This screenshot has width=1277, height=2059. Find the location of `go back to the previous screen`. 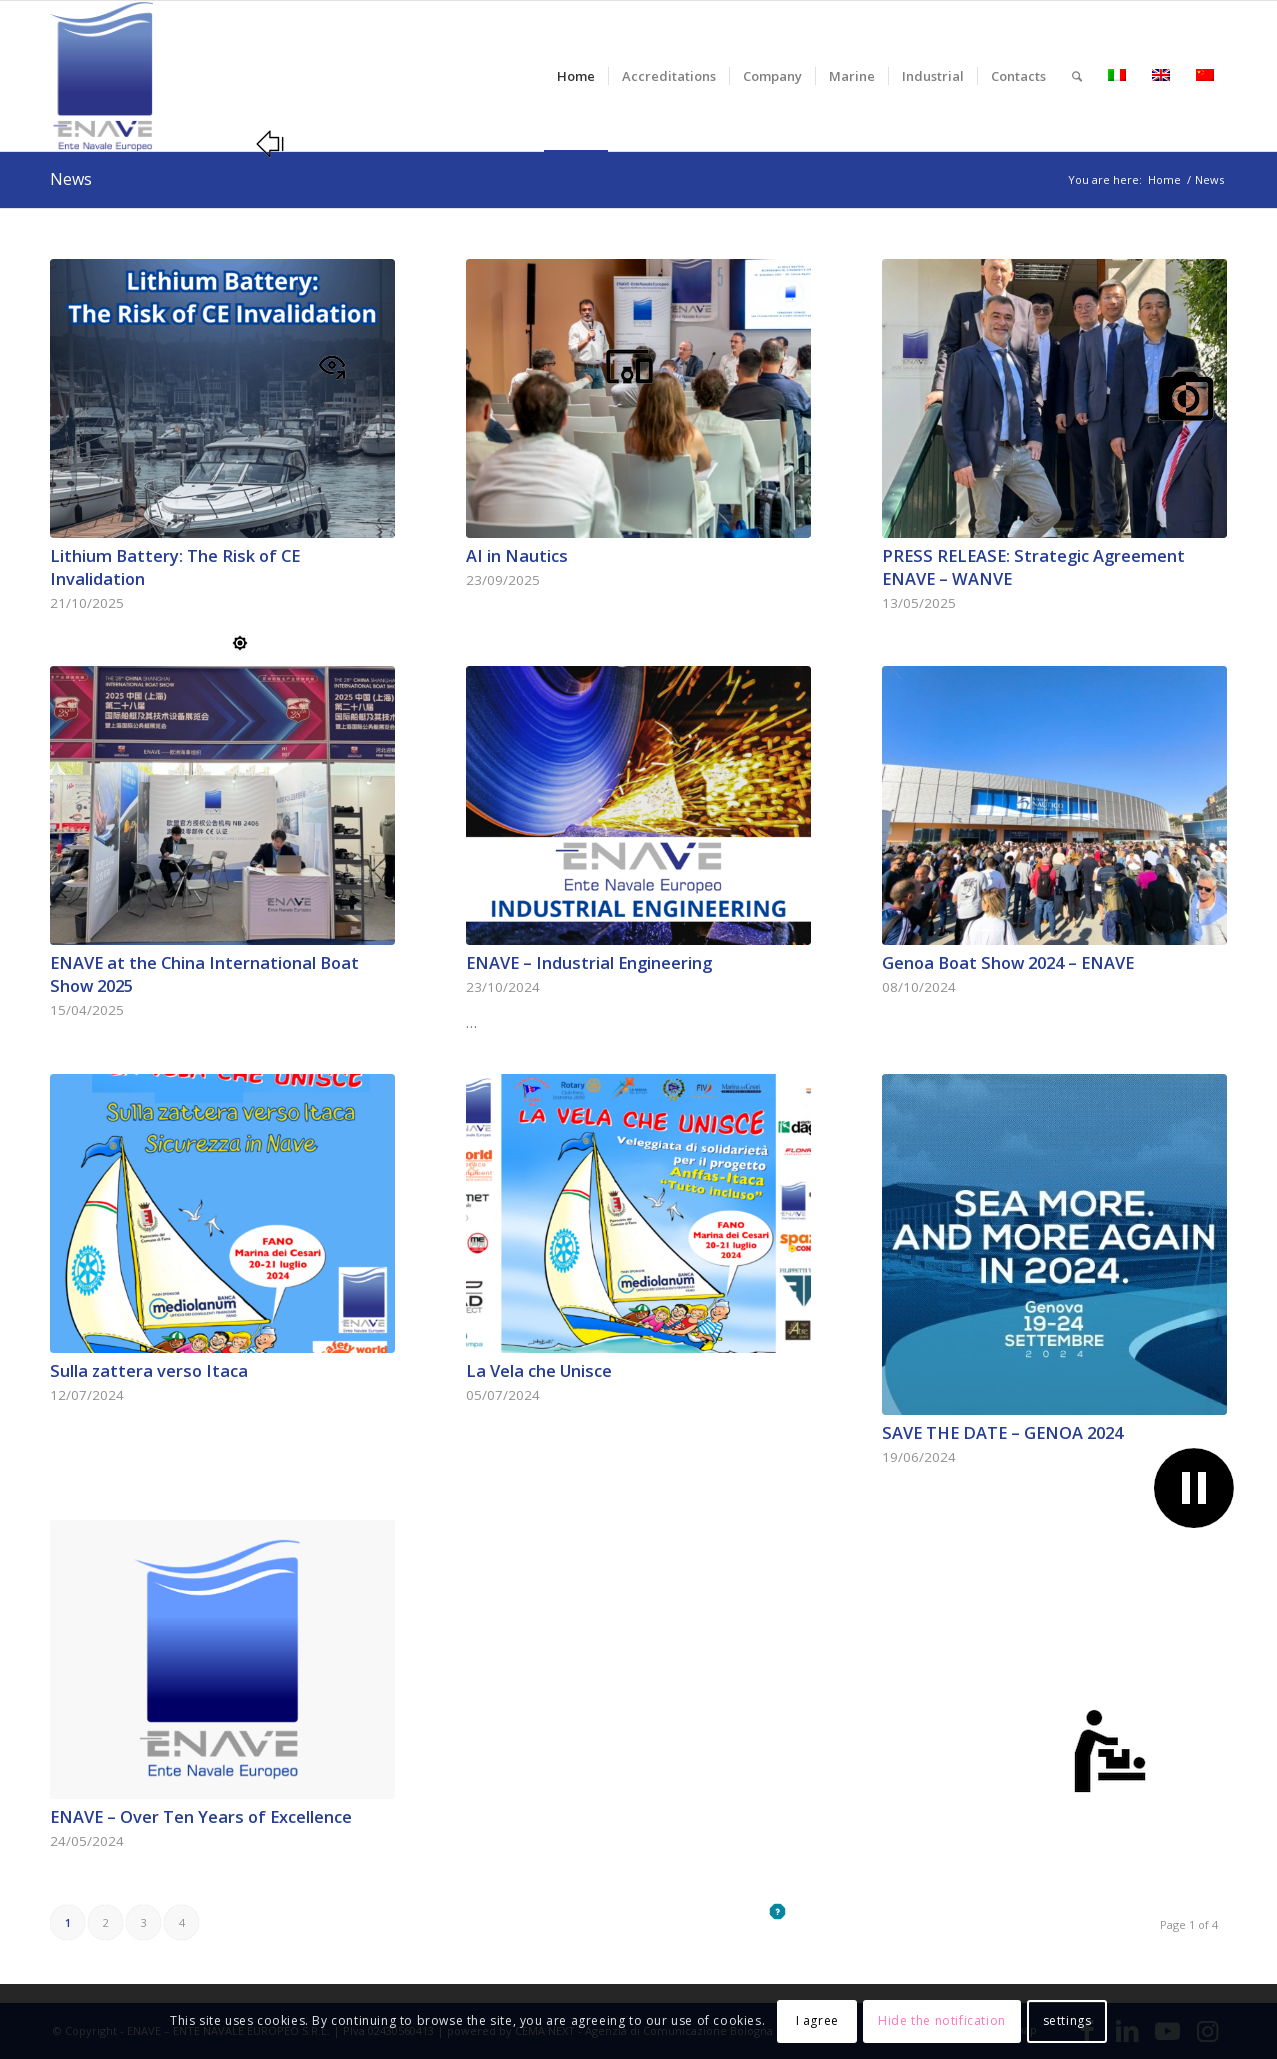

go back to the previous screen is located at coordinates (271, 144).